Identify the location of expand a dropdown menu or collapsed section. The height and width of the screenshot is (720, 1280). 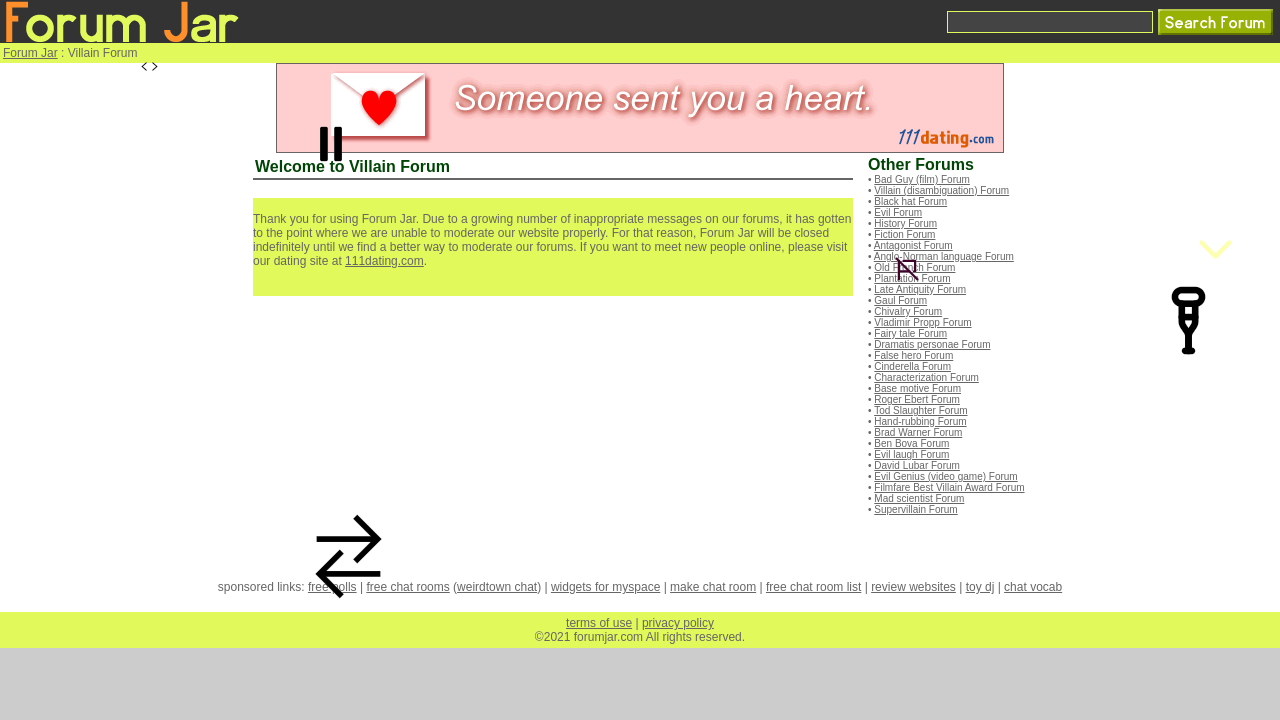
(1215, 249).